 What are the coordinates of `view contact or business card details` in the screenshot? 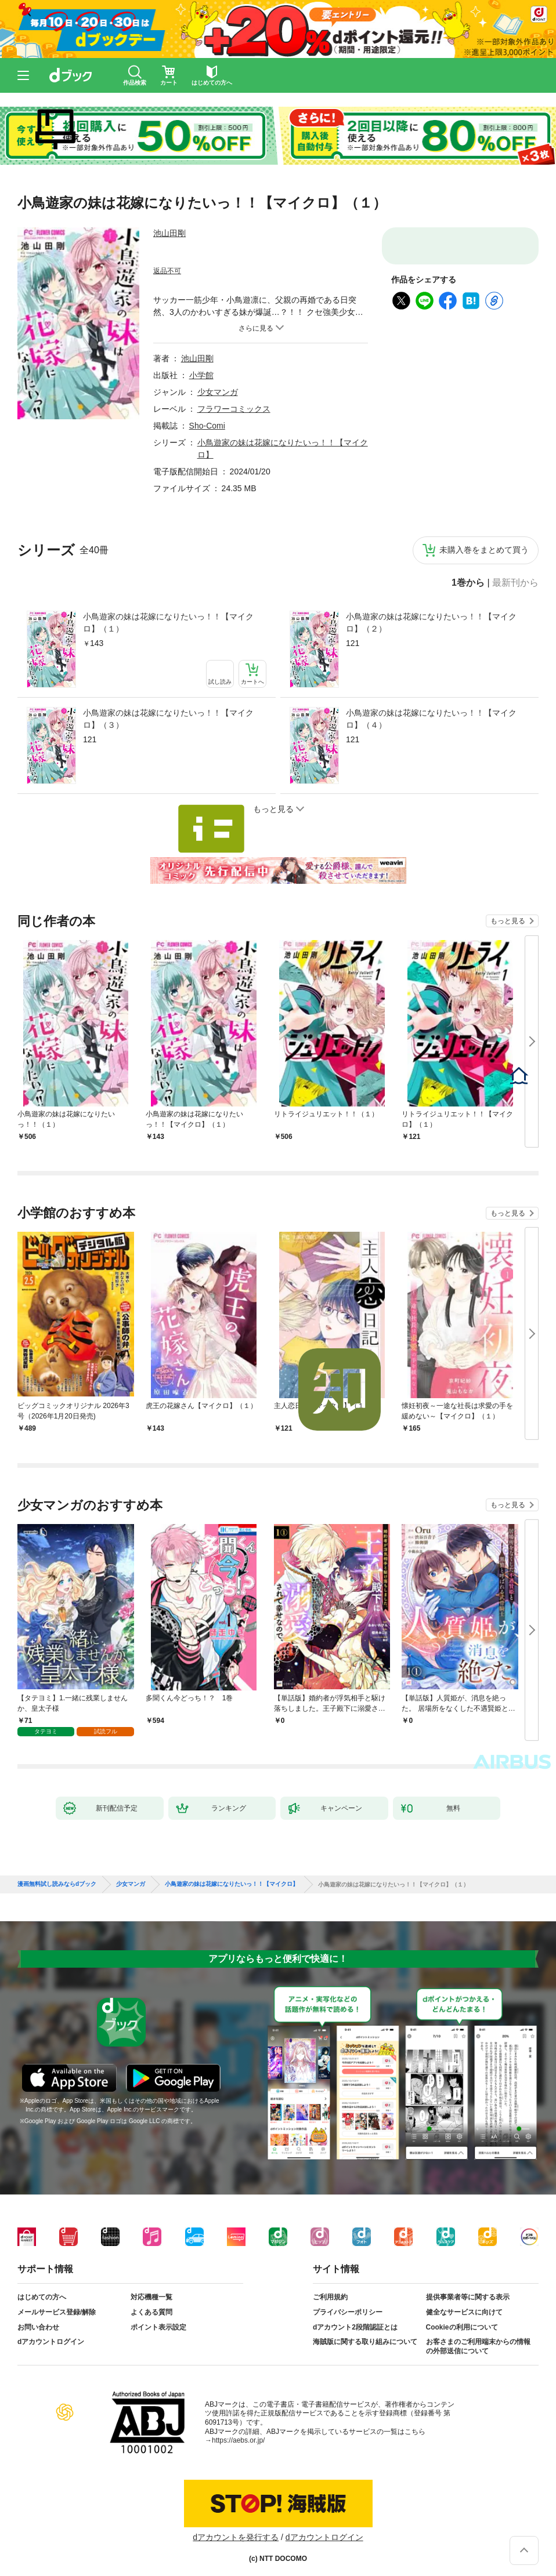 It's located at (211, 829).